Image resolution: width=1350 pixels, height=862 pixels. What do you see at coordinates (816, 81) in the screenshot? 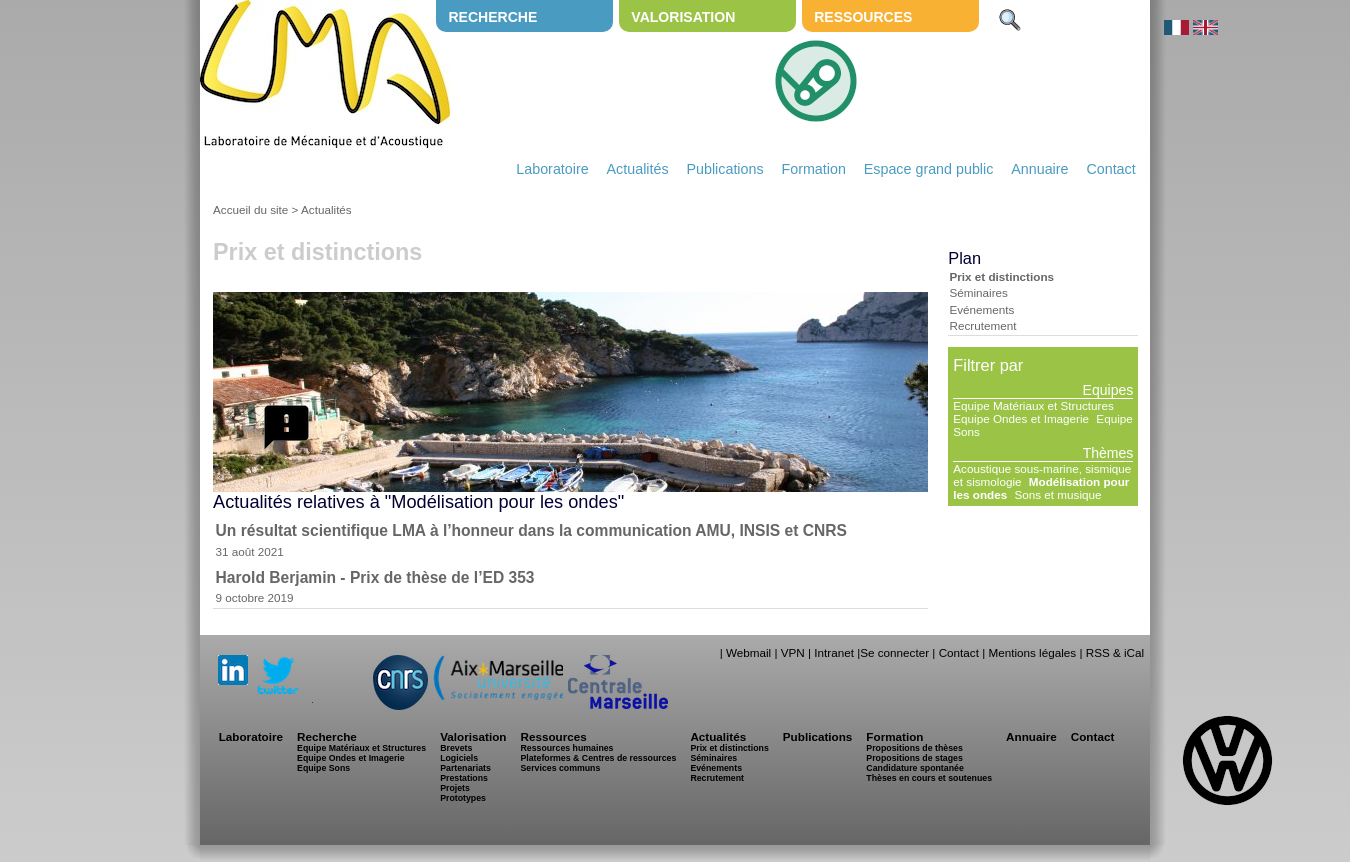
I see `open Steam application` at bounding box center [816, 81].